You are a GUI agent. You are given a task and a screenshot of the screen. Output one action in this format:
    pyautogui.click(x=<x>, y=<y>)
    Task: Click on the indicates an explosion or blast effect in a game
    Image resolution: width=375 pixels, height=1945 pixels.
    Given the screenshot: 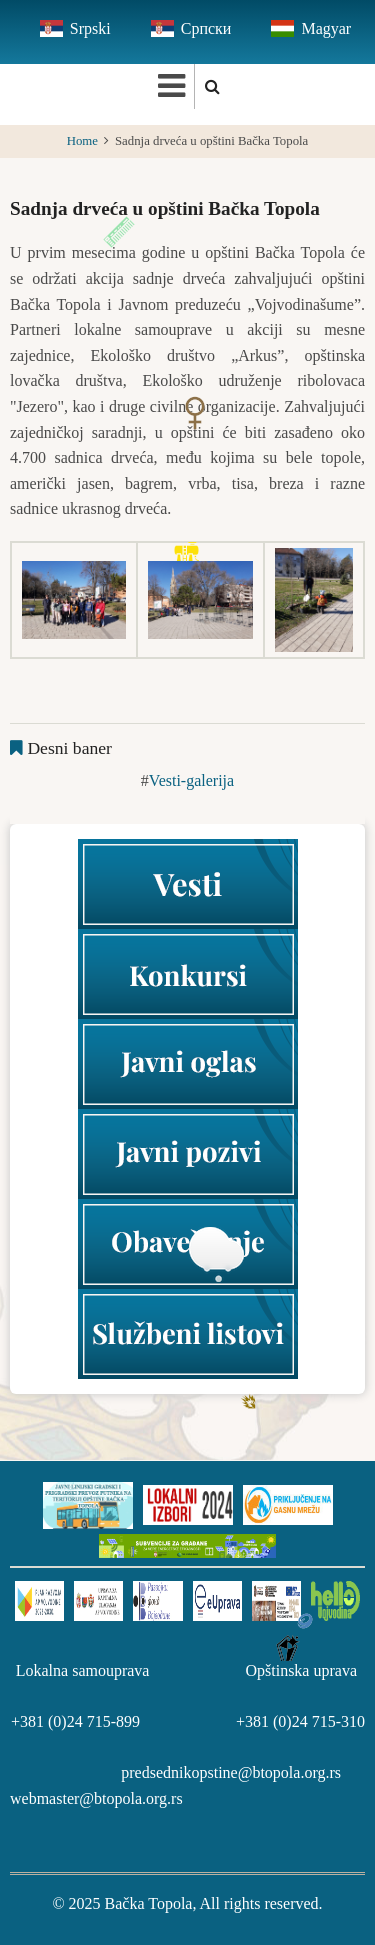 What is the action you would take?
    pyautogui.click(x=248, y=1401)
    